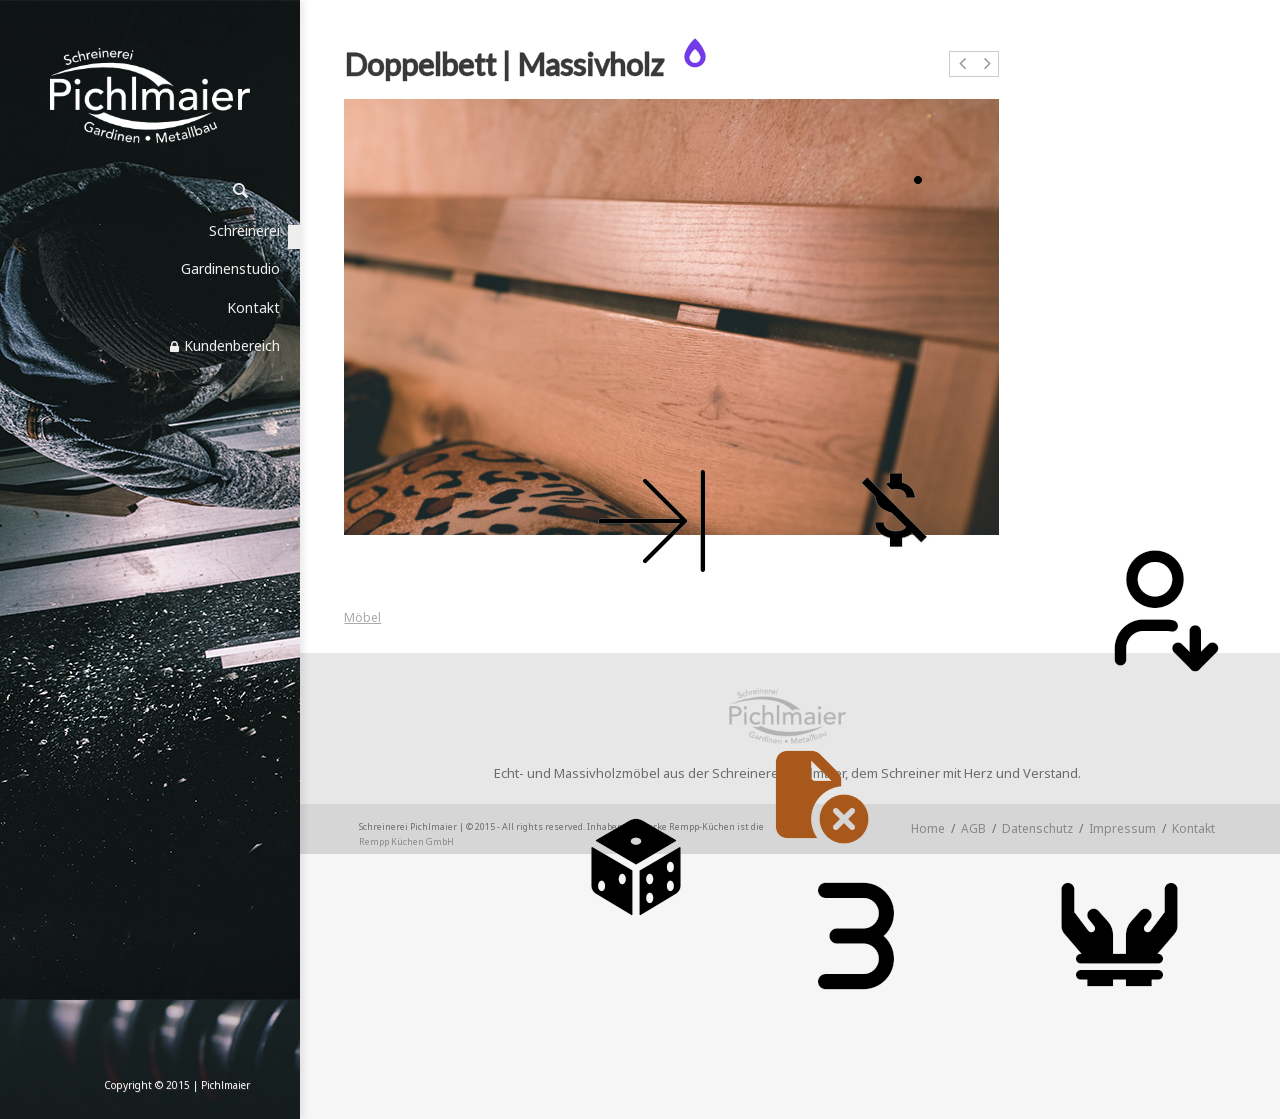 The height and width of the screenshot is (1119, 1280). Describe the element at coordinates (1119, 934) in the screenshot. I see `indicates restricted or bound user permissions` at that location.